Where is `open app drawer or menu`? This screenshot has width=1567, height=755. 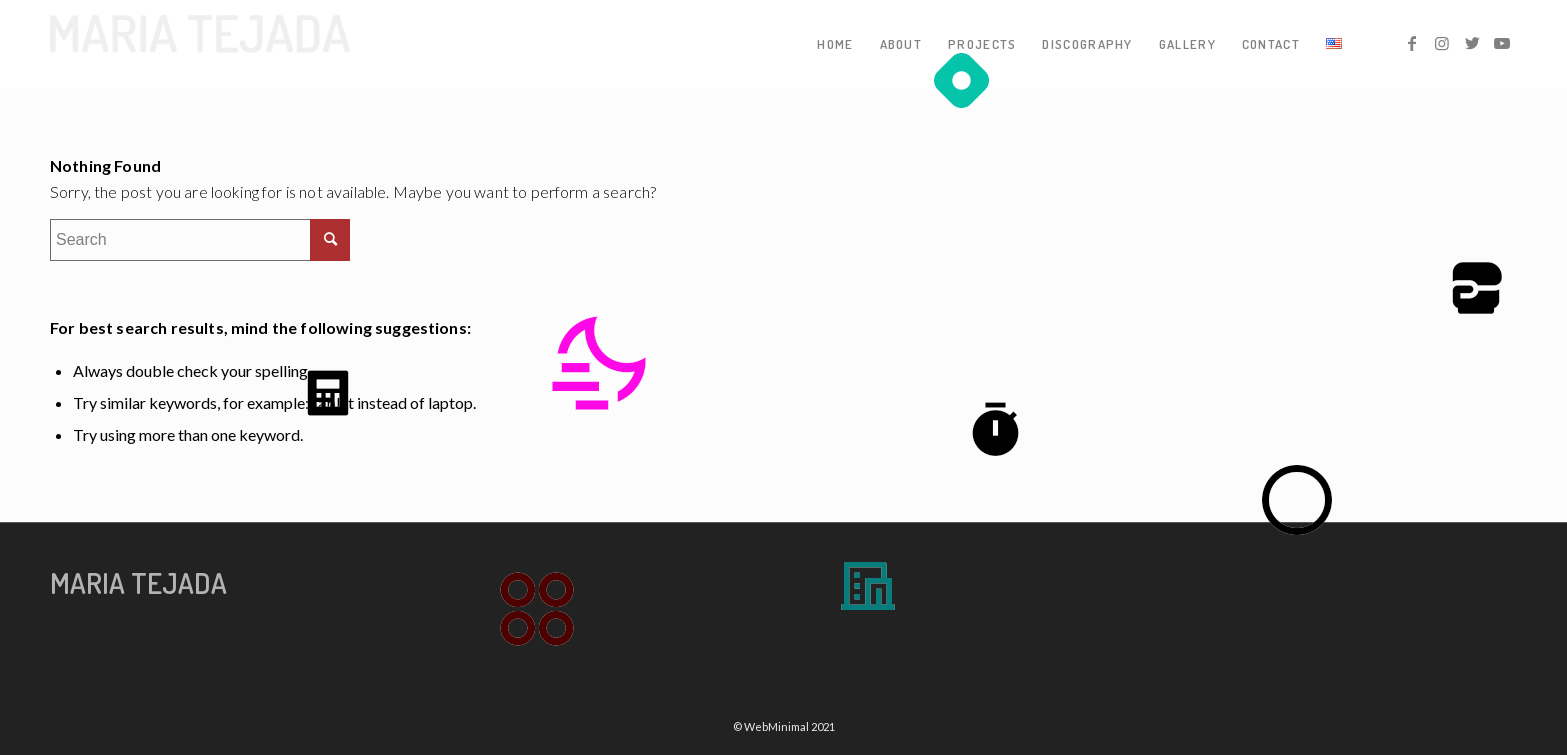
open app drawer or menu is located at coordinates (537, 609).